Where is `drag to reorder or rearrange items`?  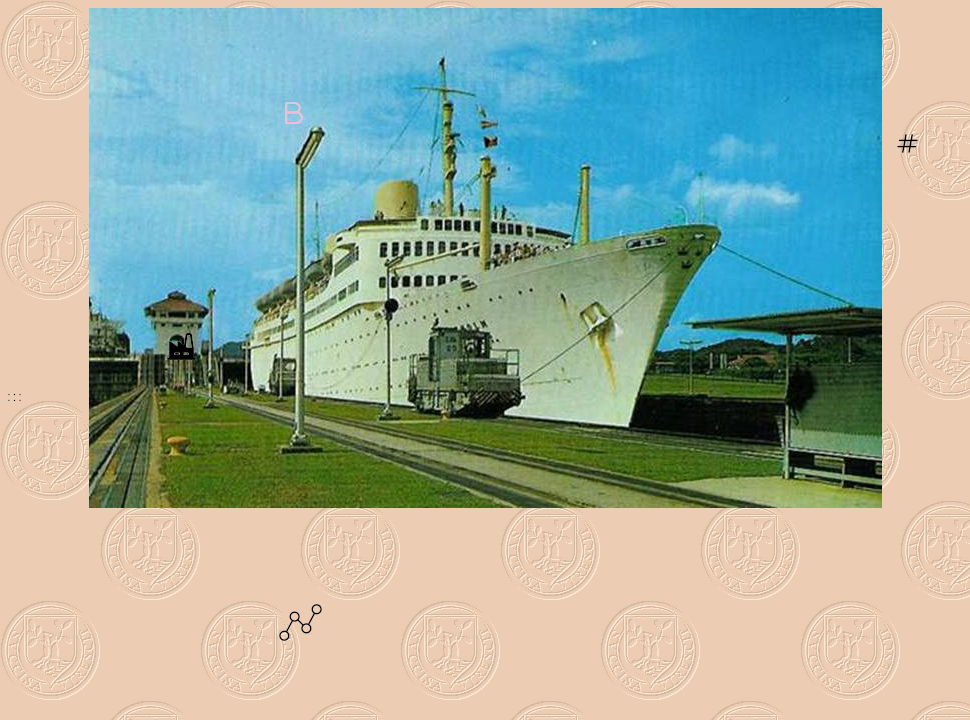 drag to reorder or rearrange items is located at coordinates (14, 397).